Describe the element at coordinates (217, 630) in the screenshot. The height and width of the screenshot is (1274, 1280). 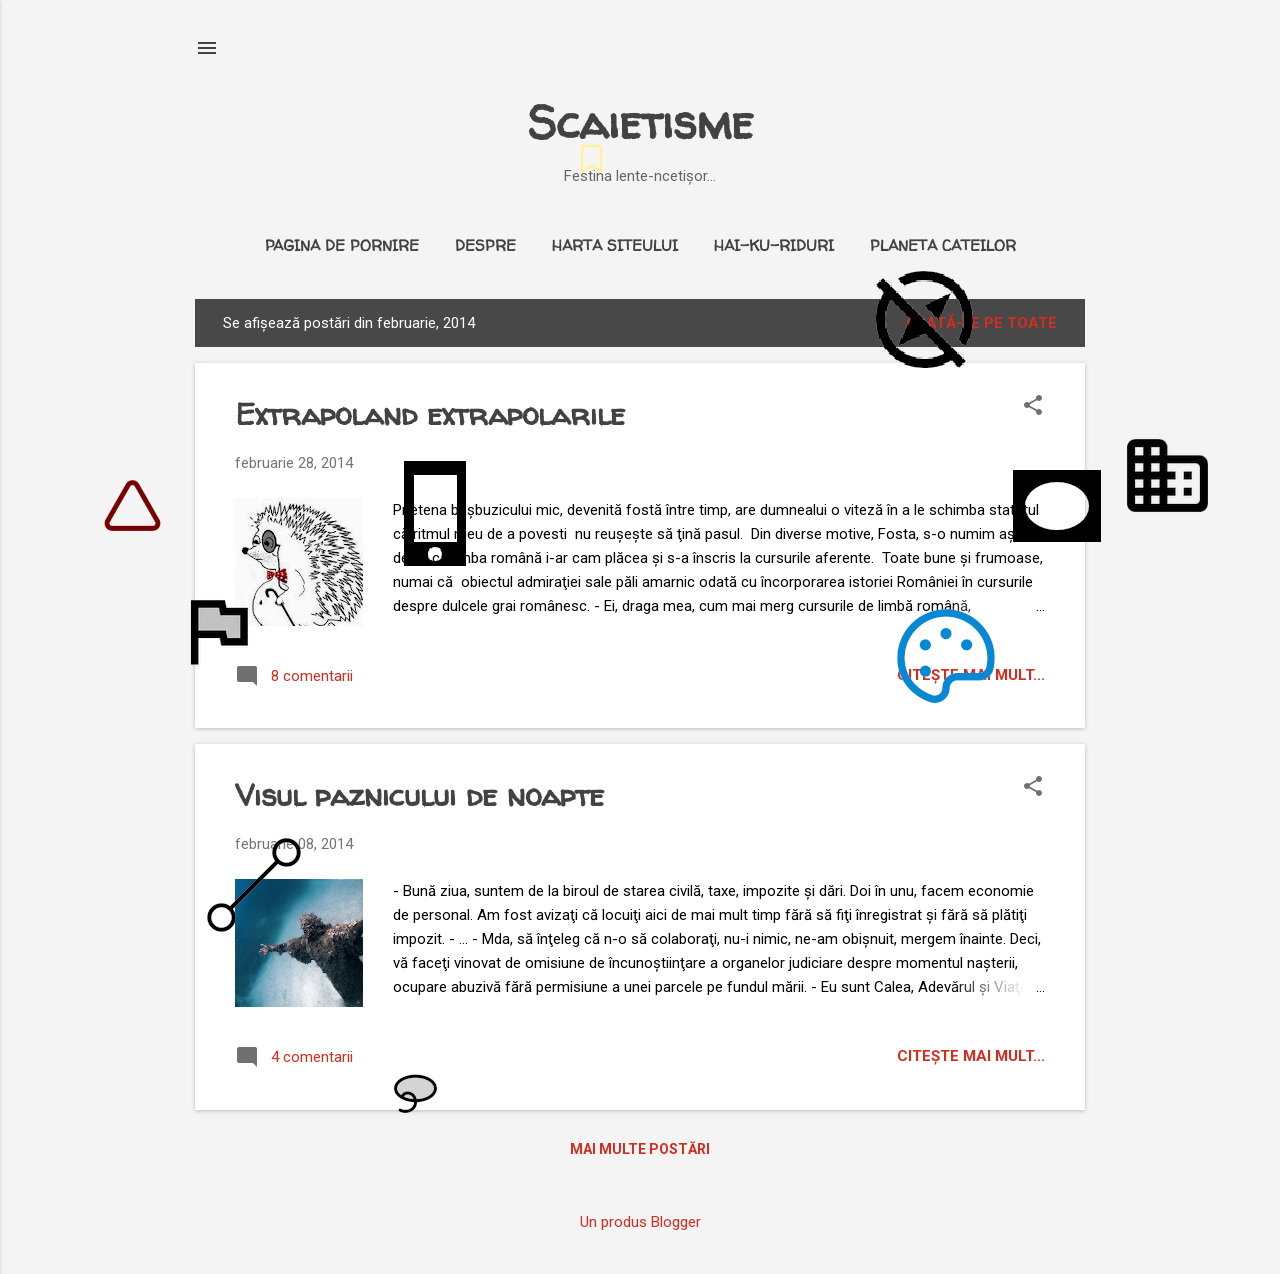
I see `flag or report content` at that location.